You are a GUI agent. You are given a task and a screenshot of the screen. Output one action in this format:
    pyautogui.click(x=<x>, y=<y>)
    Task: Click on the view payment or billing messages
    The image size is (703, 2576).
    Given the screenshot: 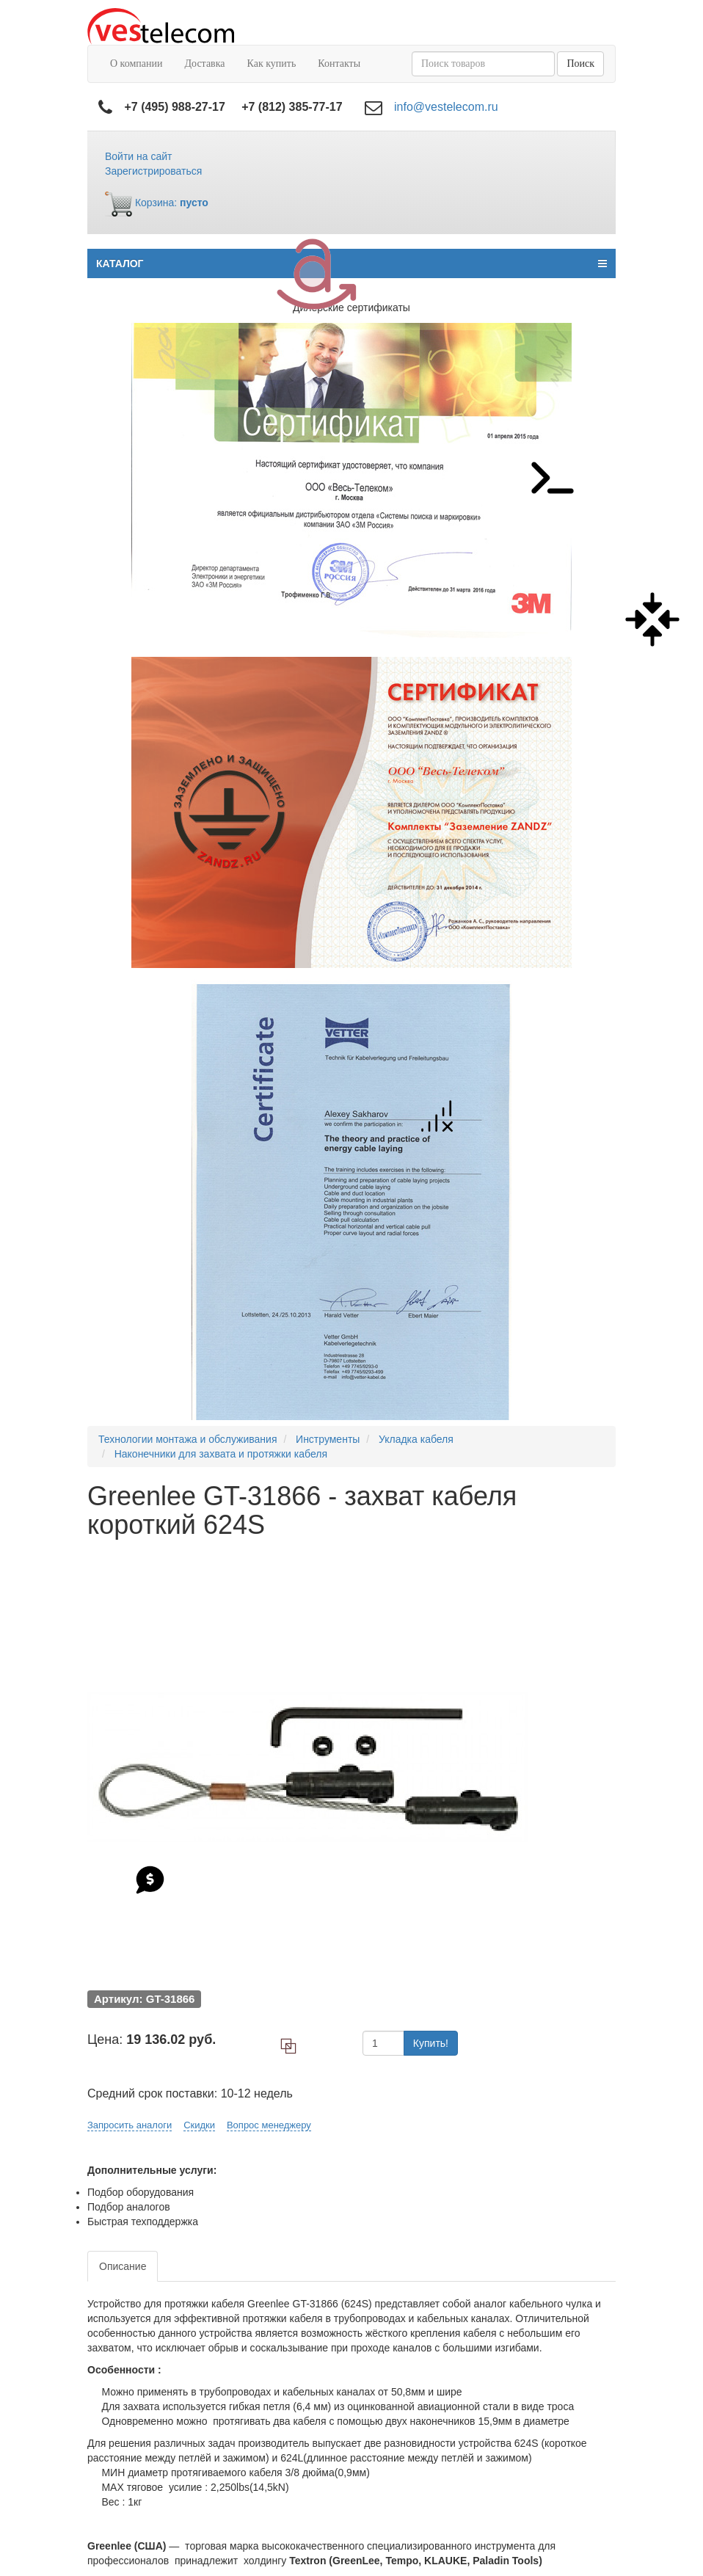 What is the action you would take?
    pyautogui.click(x=150, y=1880)
    